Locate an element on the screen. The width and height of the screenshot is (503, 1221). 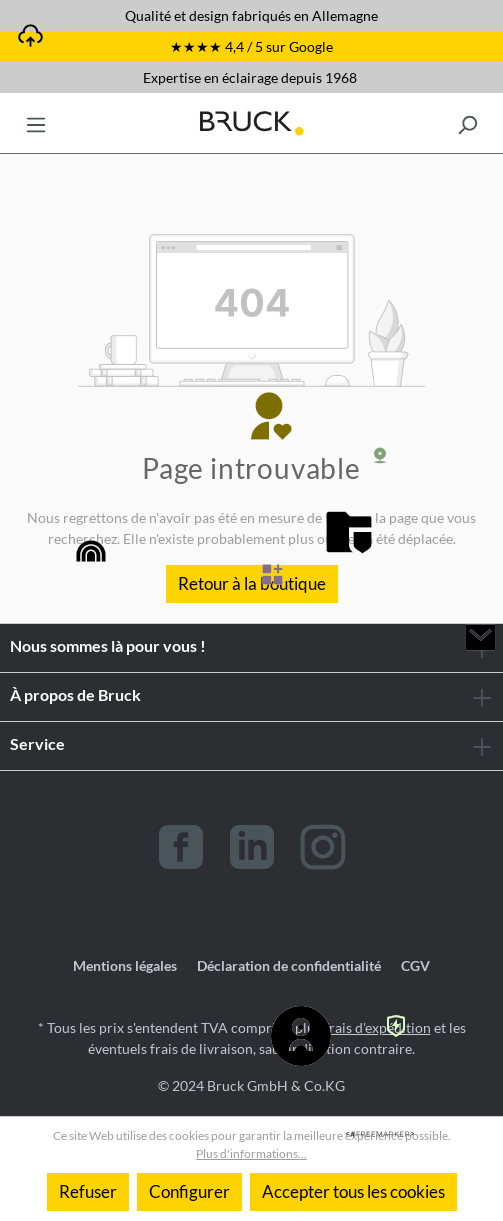
view weather conditions with rainbow is located at coordinates (91, 551).